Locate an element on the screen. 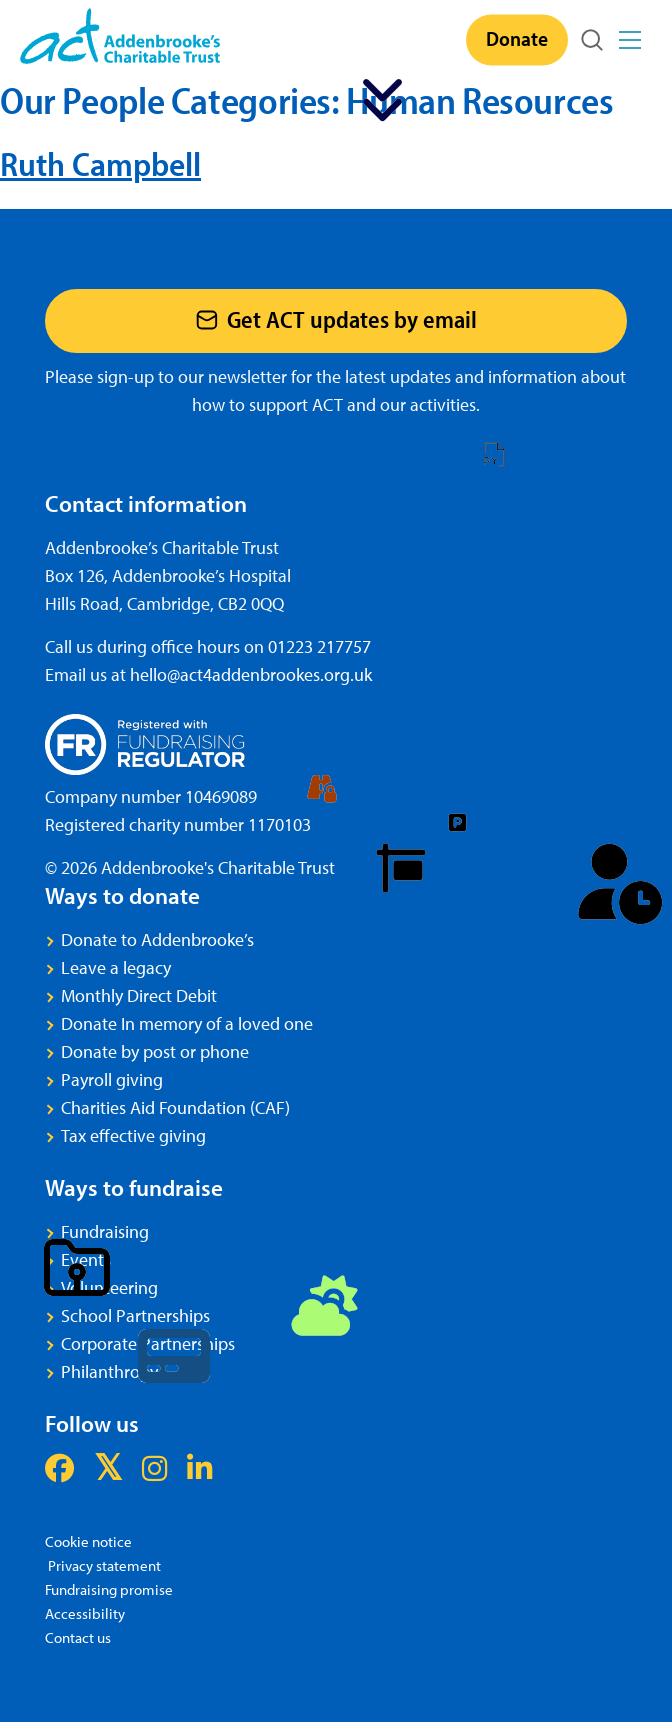  indicates a road or route is locked or restricted is located at coordinates (321, 787).